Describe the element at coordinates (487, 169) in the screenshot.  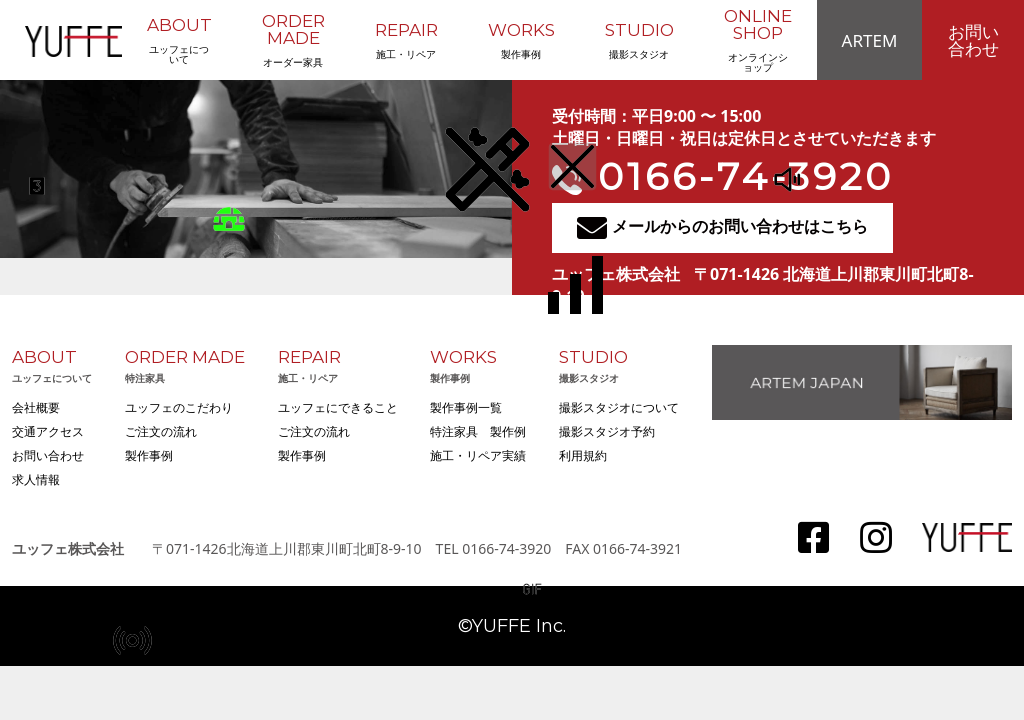
I see `disable magic wand or auto-enhance feature` at that location.